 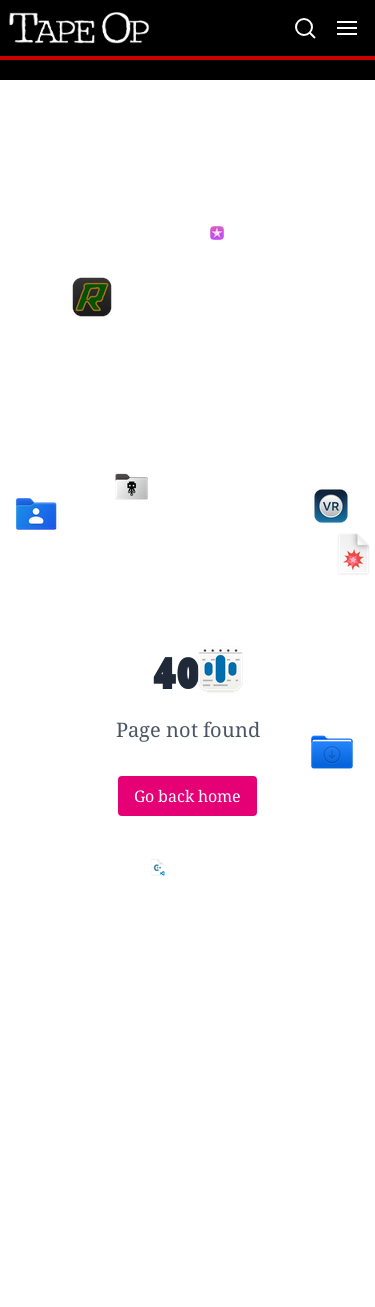 What do you see at coordinates (353, 554) in the screenshot?
I see `a Mathematica notebook or computation file` at bounding box center [353, 554].